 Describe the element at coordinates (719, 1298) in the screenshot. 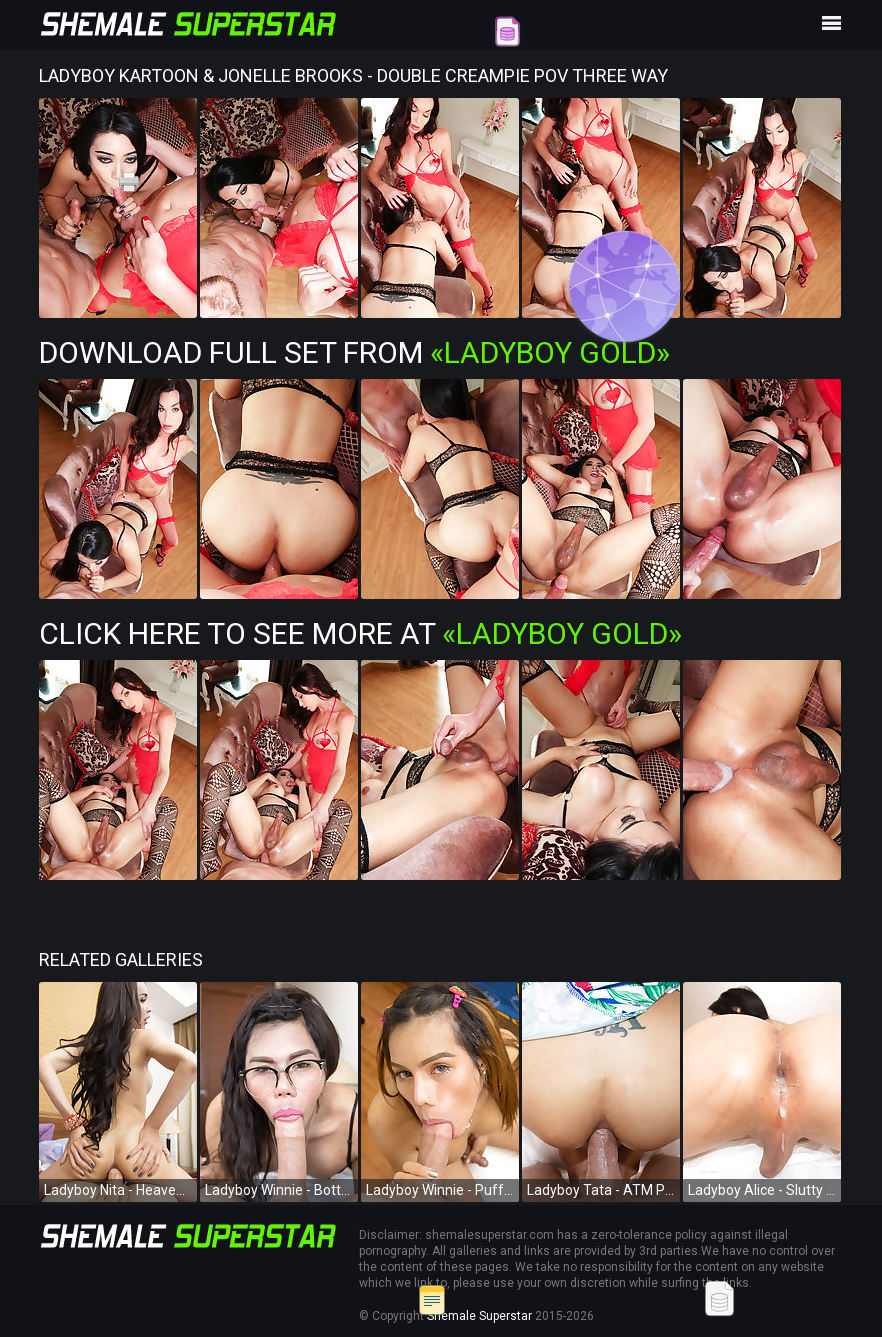

I see `open a database file` at that location.